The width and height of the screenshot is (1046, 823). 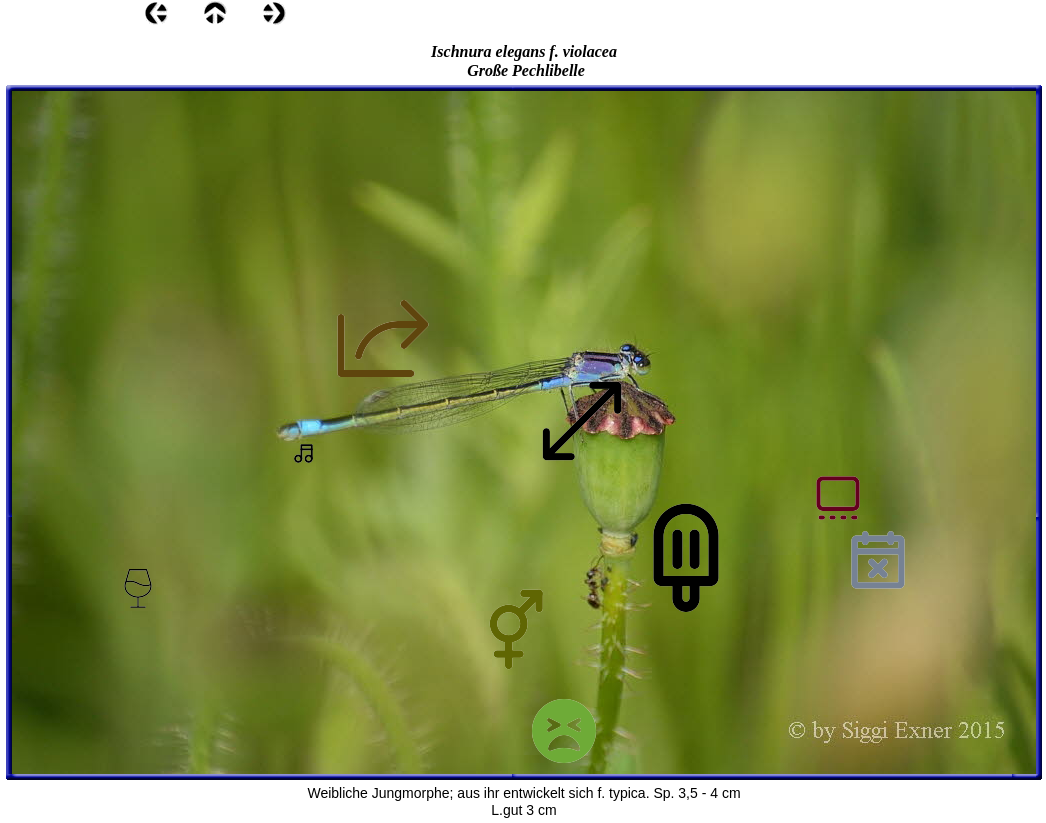 I want to click on browse wine selection, so click(x=138, y=587).